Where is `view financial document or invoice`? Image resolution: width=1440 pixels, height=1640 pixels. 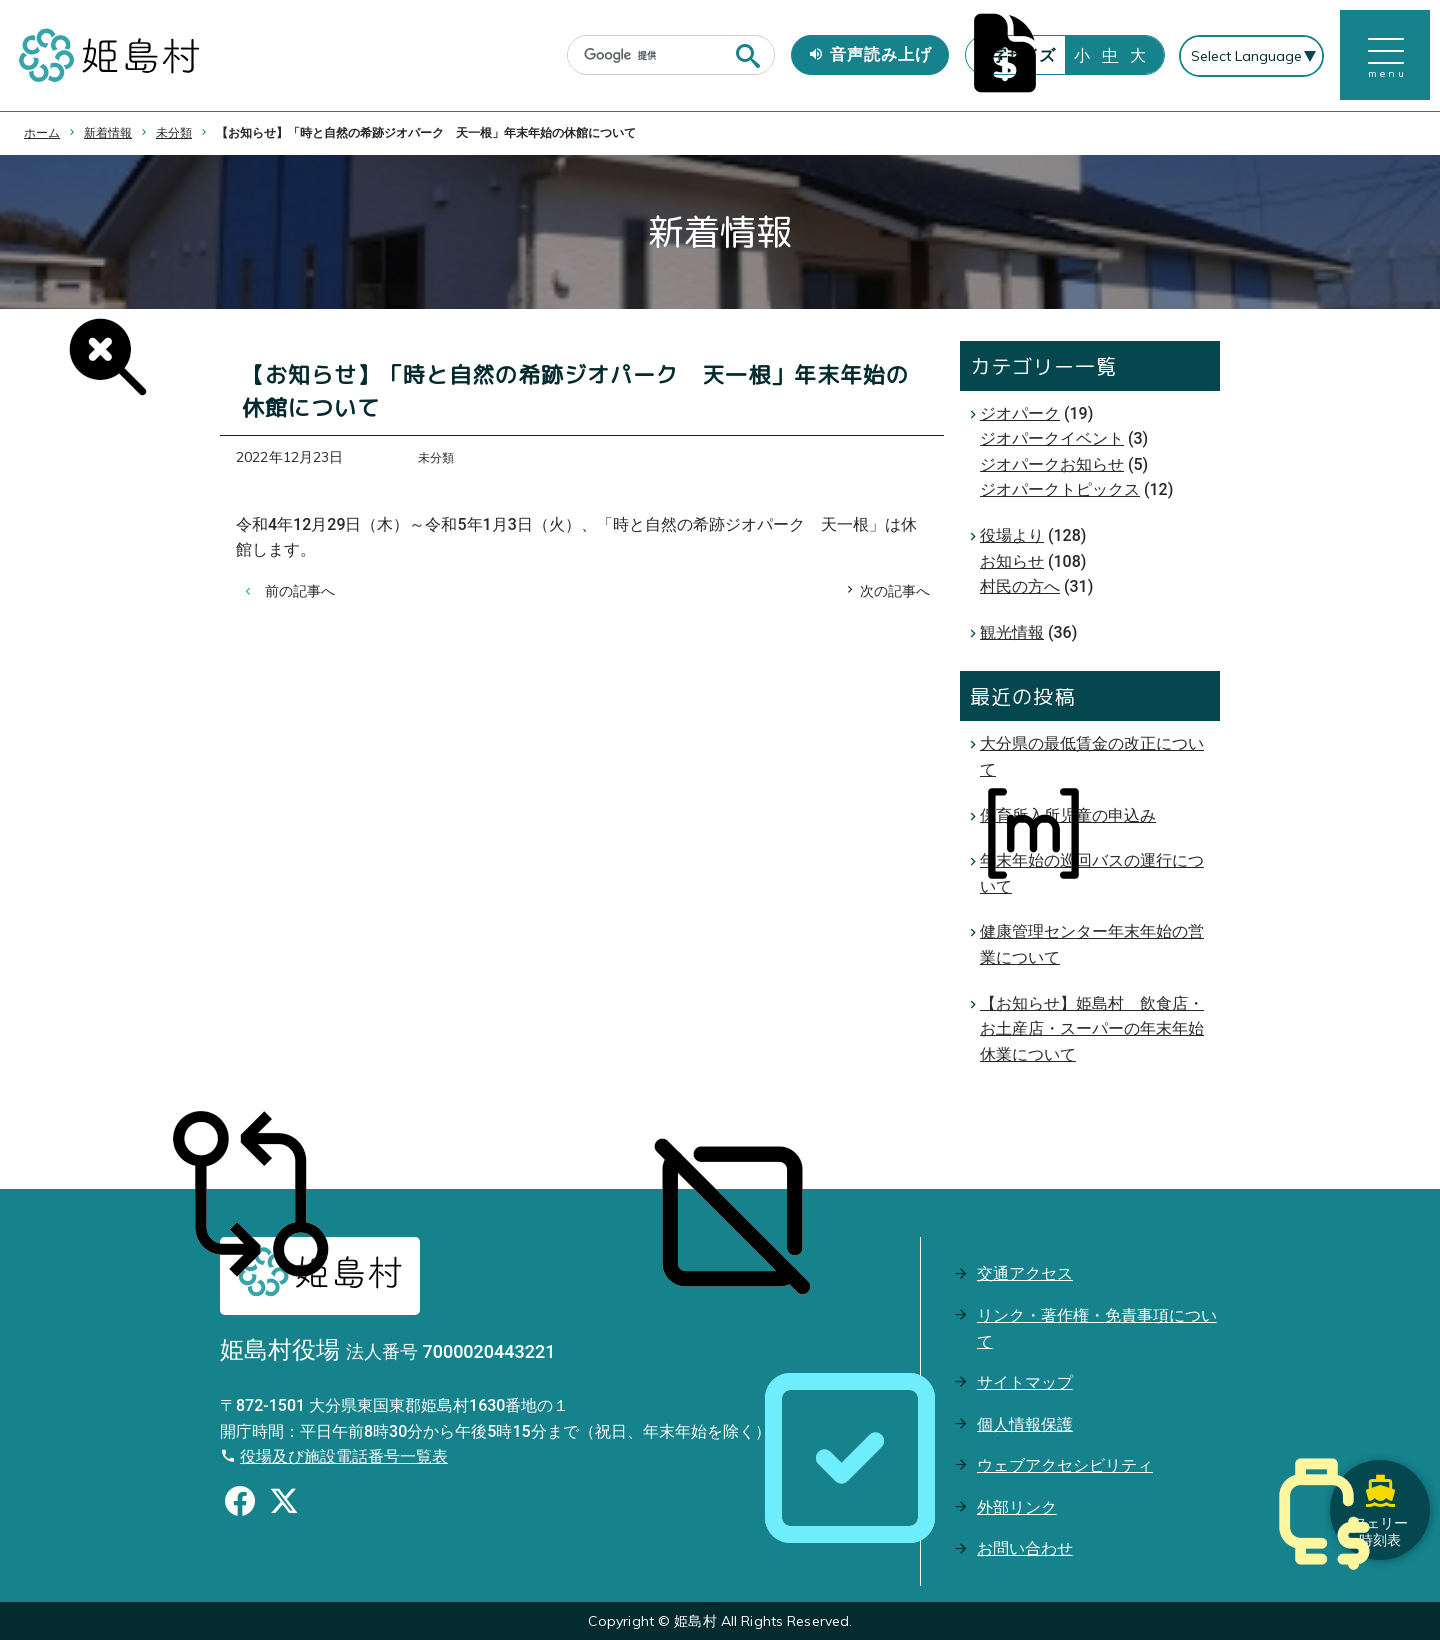
view financial document or invoice is located at coordinates (1005, 53).